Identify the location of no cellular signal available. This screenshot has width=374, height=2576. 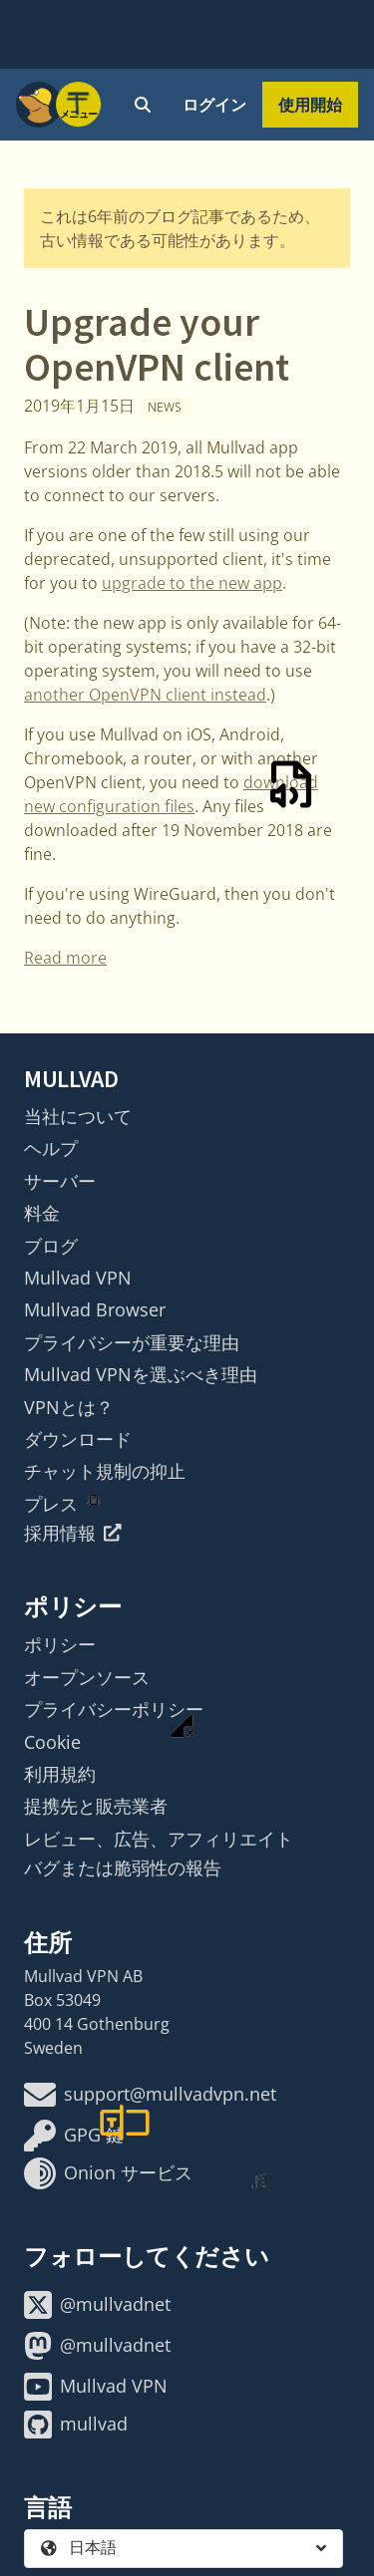
(184, 1727).